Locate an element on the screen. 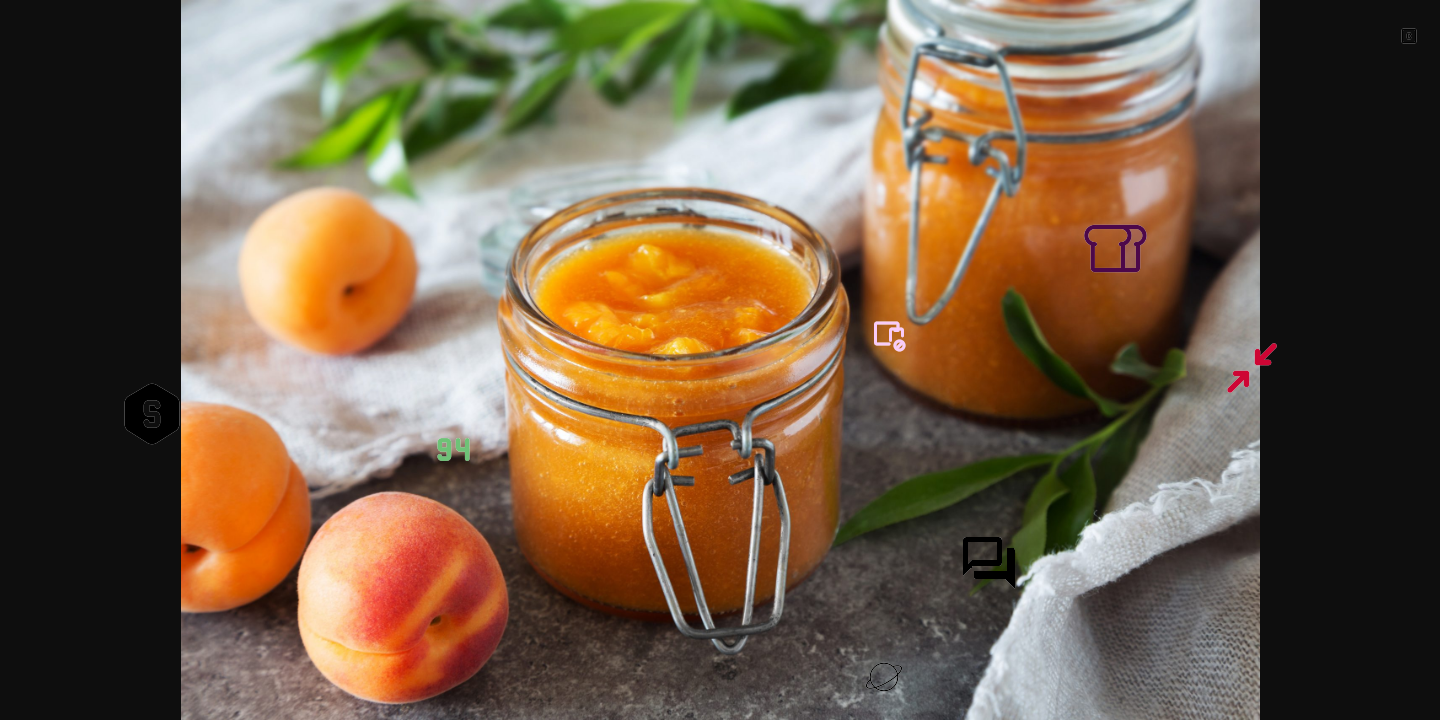  indicates a "C" grade or rating is located at coordinates (1409, 36).